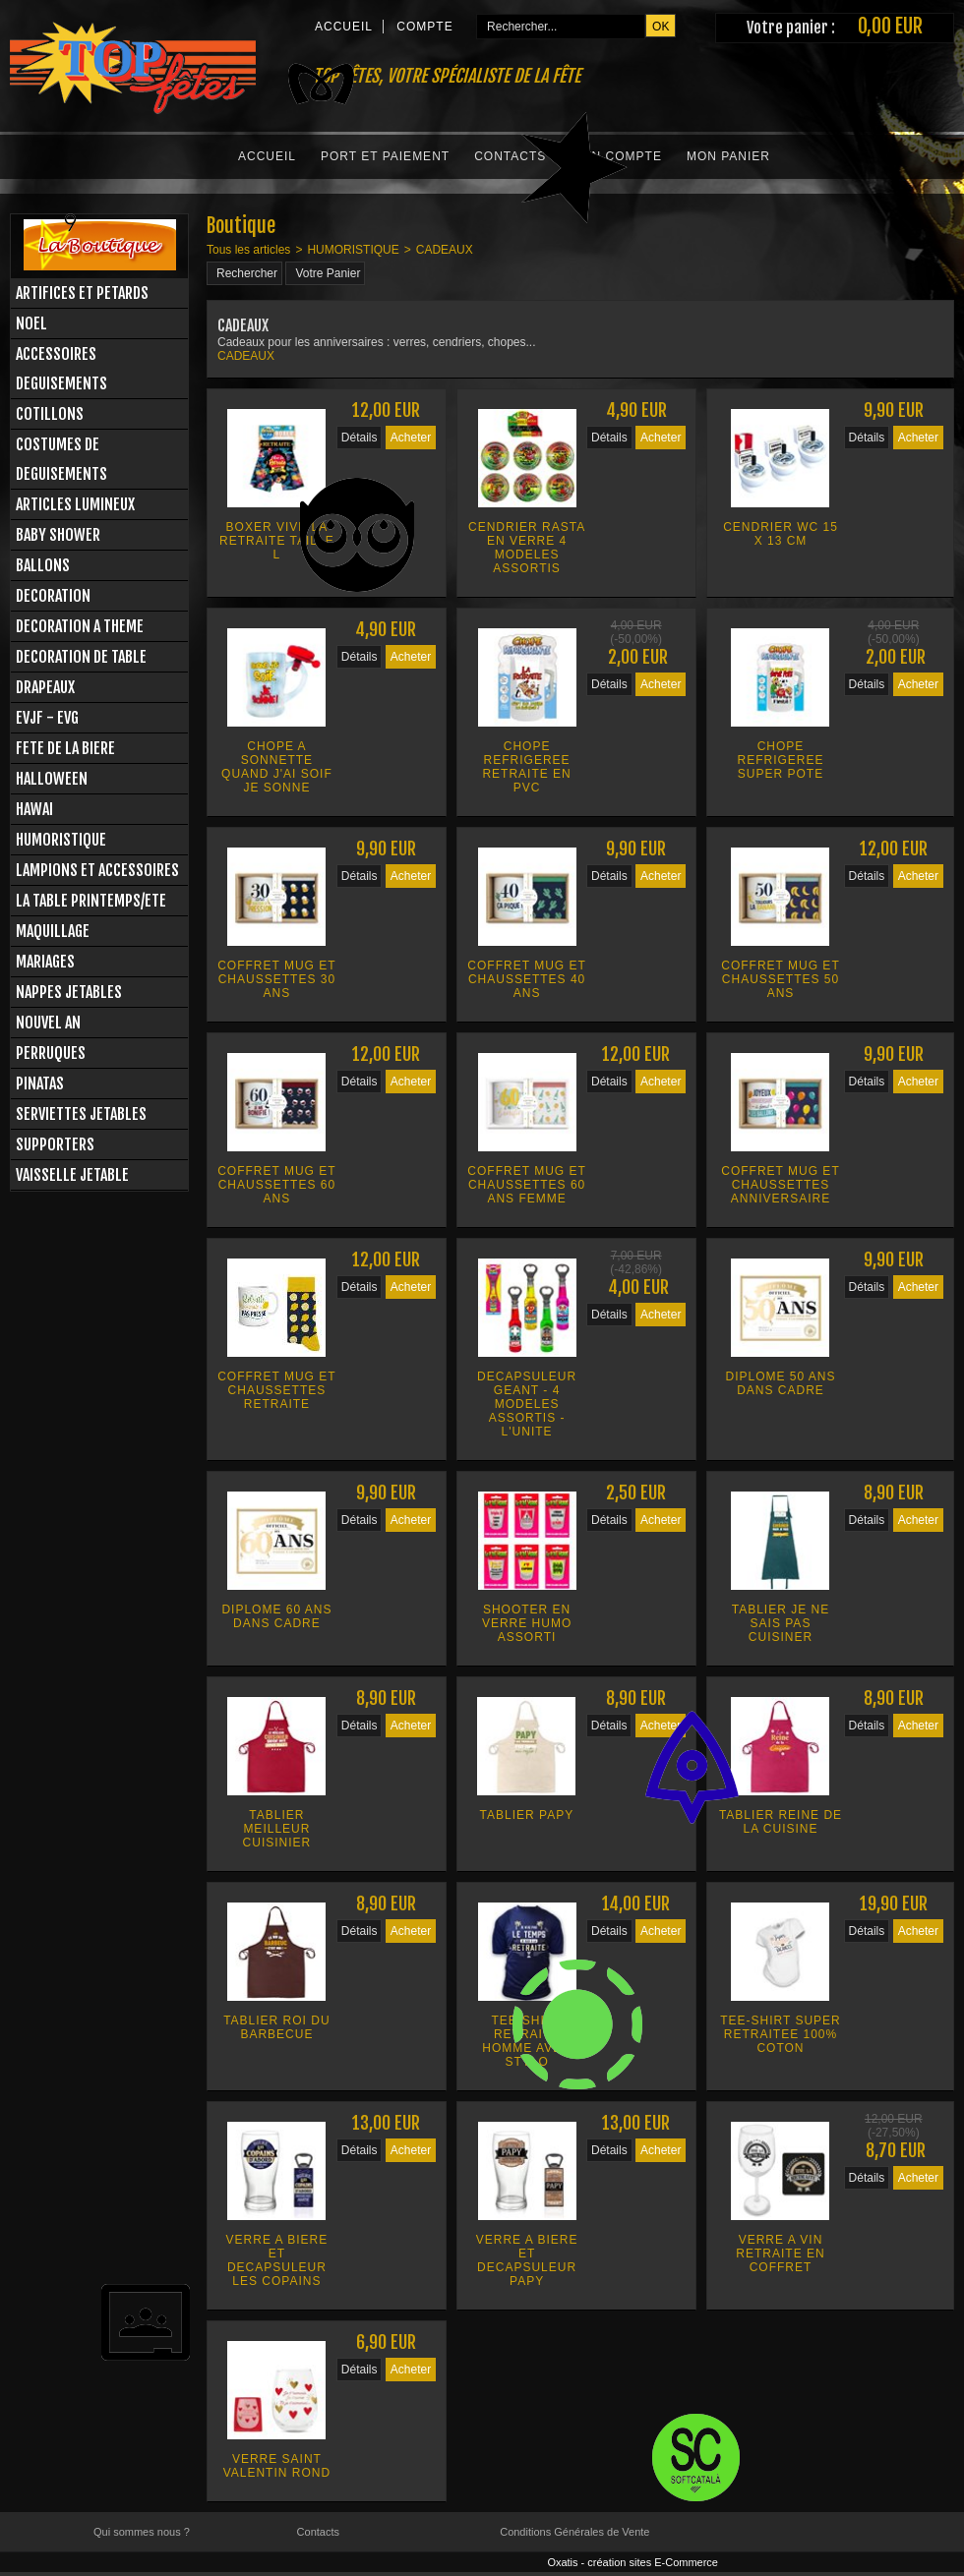 The image size is (964, 2576). I want to click on launch or explore a space-themed app, so click(692, 1765).